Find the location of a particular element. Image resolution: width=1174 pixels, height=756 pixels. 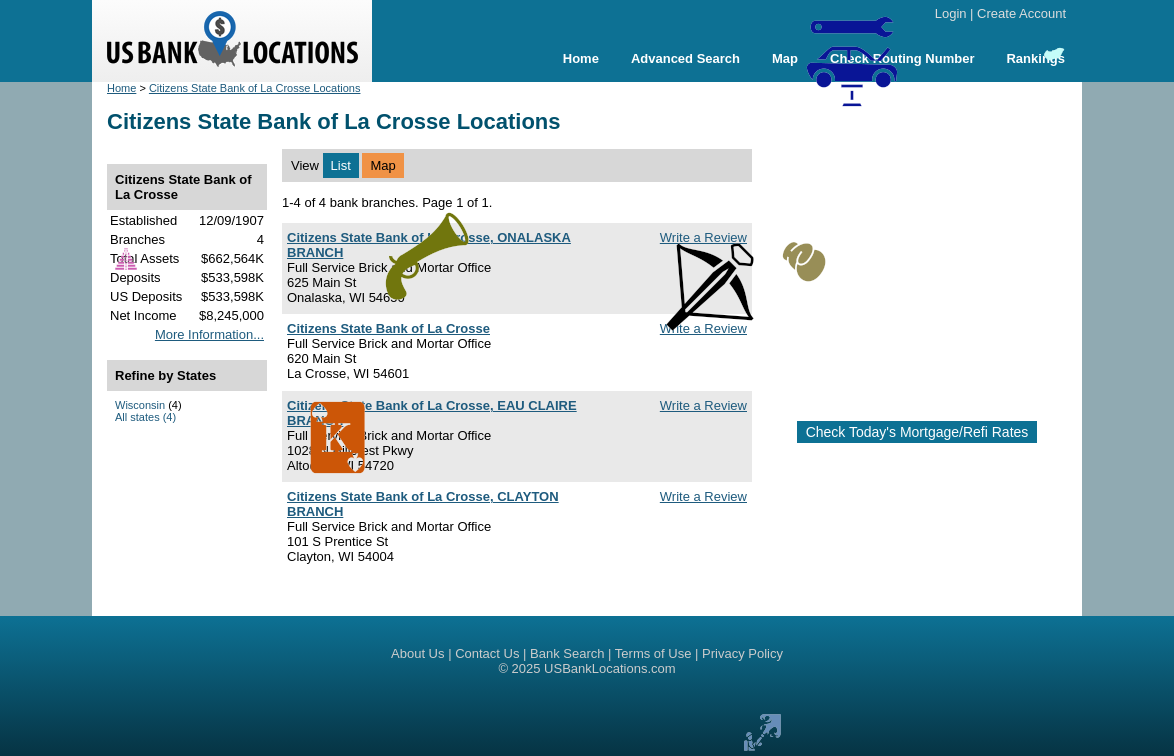

access boxing or fighting game mode is located at coordinates (804, 260).